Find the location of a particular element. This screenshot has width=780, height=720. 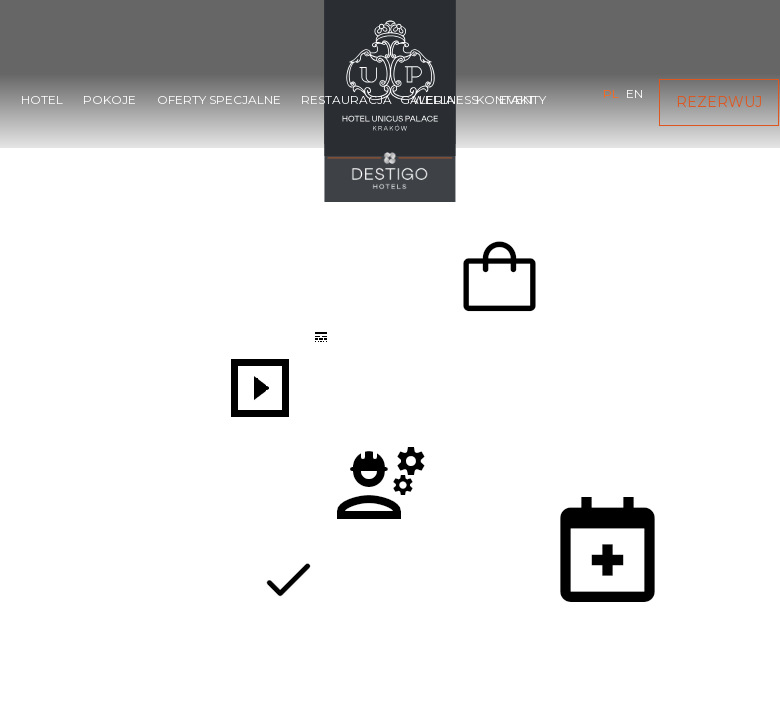

view your shopping bag is located at coordinates (499, 280).